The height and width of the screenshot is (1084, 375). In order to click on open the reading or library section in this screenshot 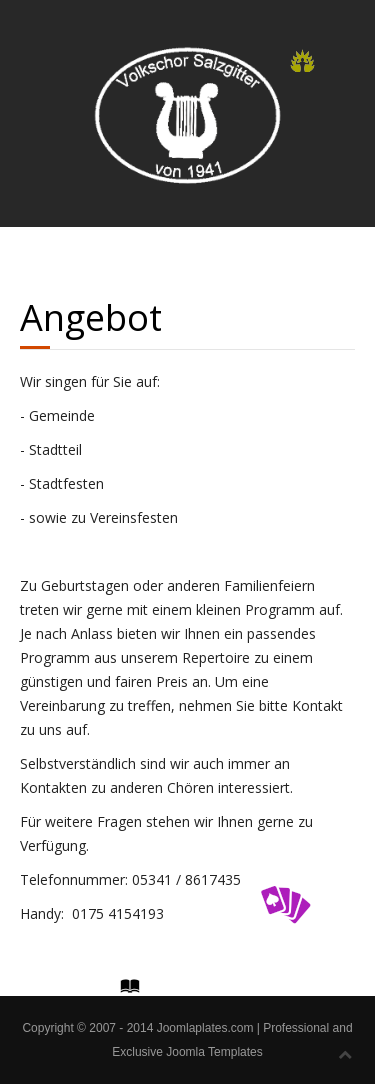, I will do `click(130, 986)`.